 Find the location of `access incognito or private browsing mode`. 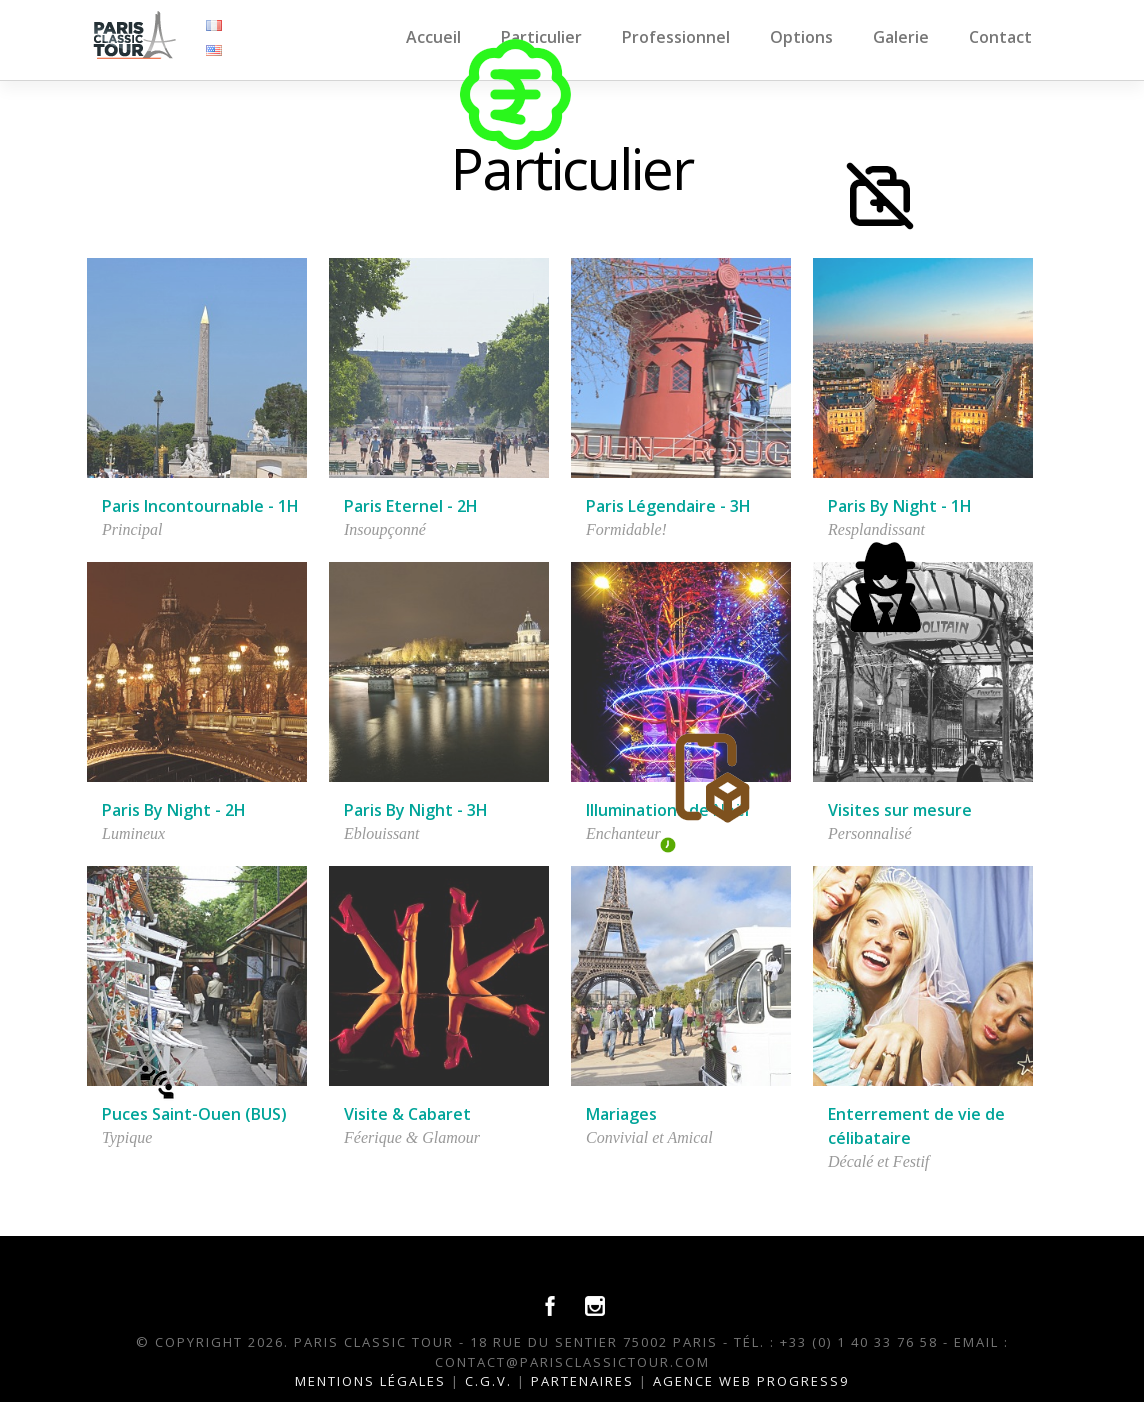

access incognito or private browsing mode is located at coordinates (885, 588).